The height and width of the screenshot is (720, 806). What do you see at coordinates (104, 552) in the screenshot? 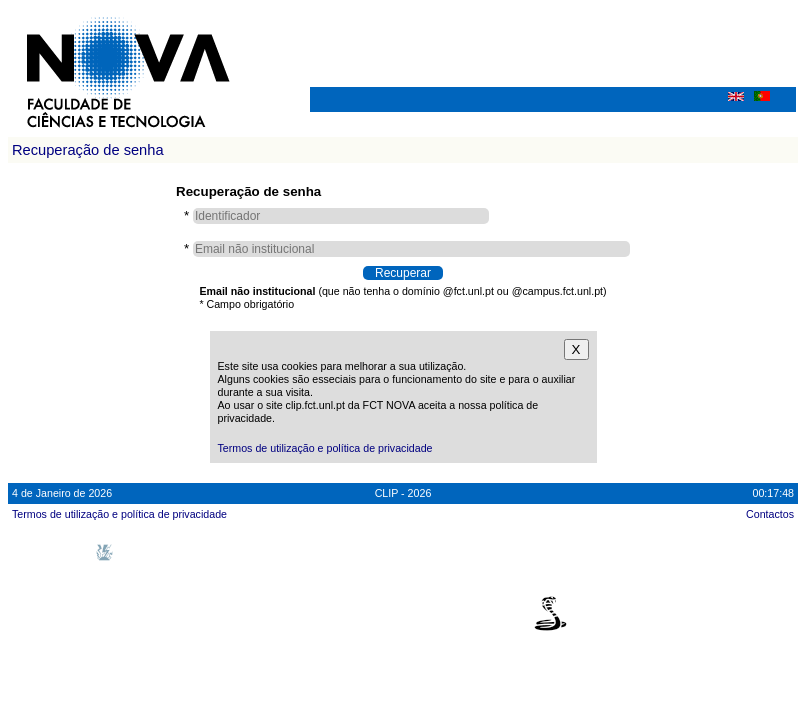
I see `indicates energy discharge or power dispersal` at bounding box center [104, 552].